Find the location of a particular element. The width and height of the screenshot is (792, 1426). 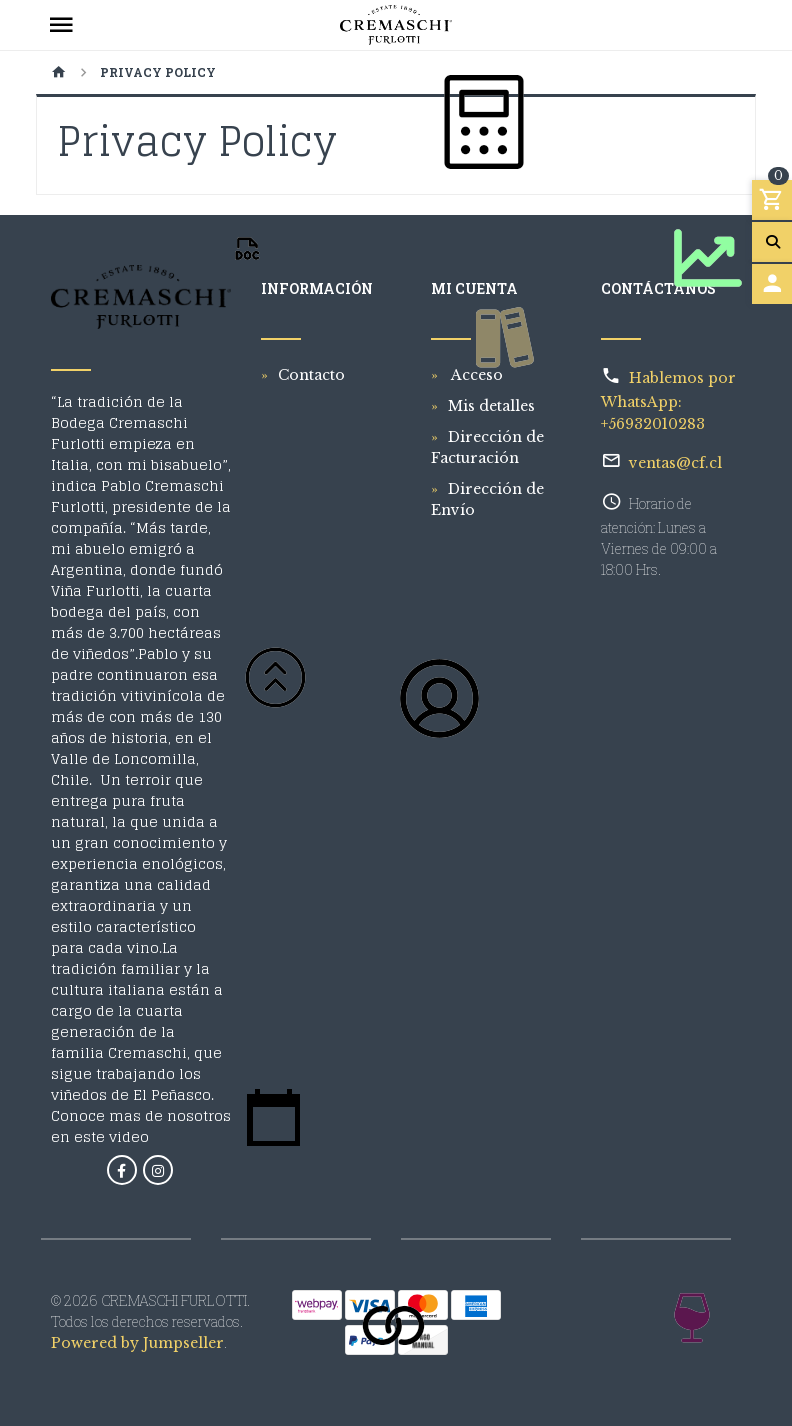

open calculator app is located at coordinates (484, 122).